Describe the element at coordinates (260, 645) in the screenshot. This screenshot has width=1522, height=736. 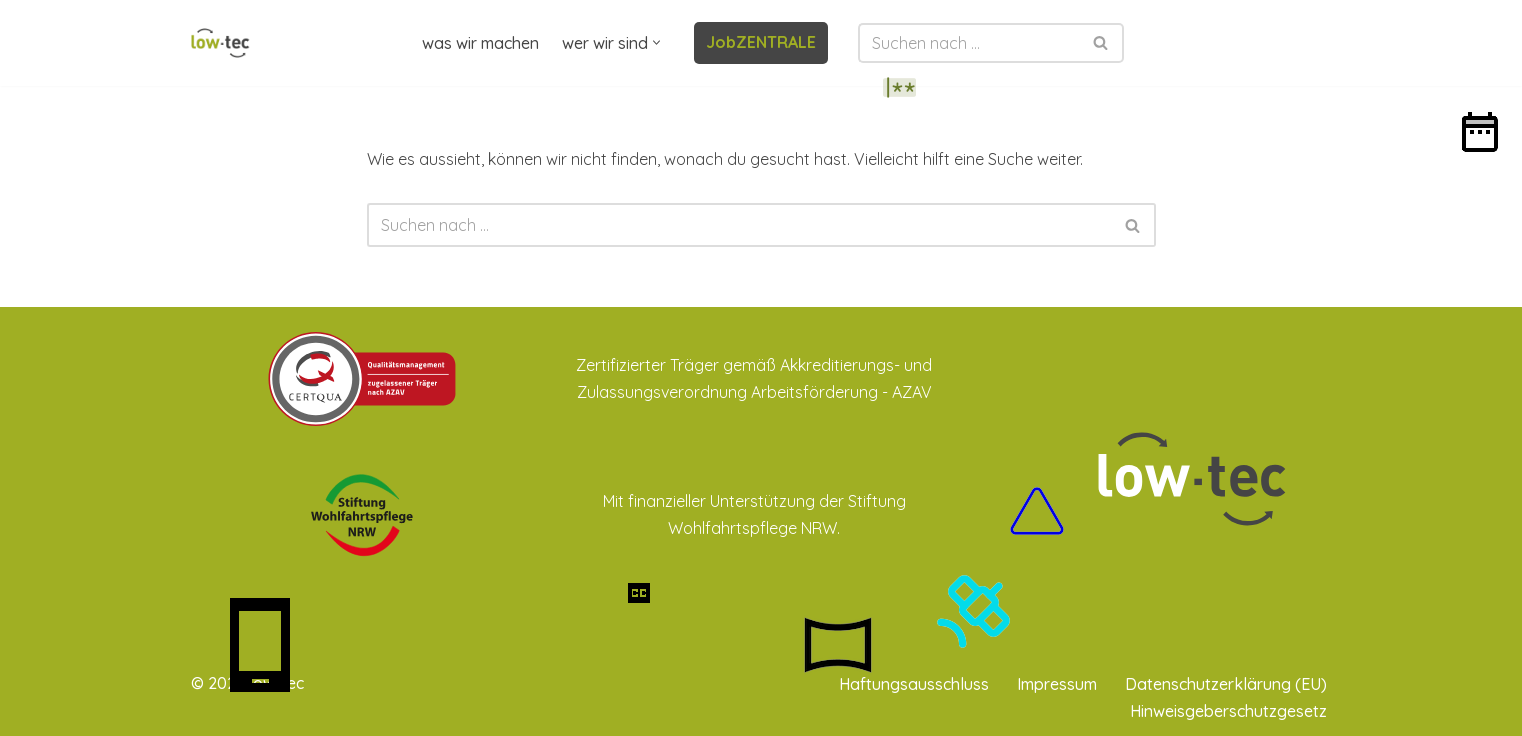
I see `indicates android device or mobile phone` at that location.